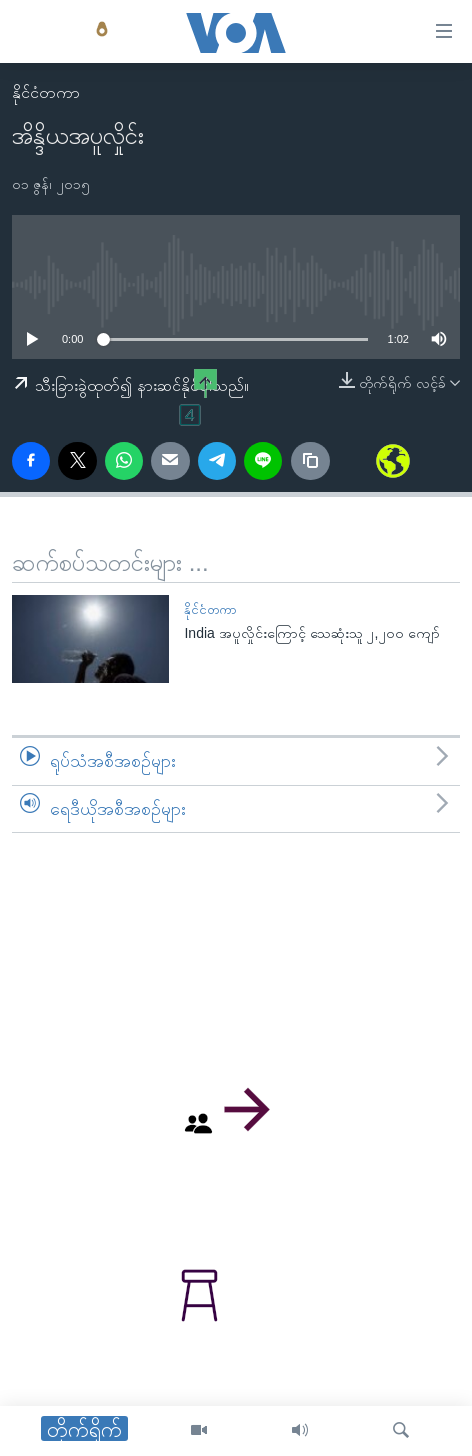  Describe the element at coordinates (393, 461) in the screenshot. I see `switch to global or worldwide view` at that location.